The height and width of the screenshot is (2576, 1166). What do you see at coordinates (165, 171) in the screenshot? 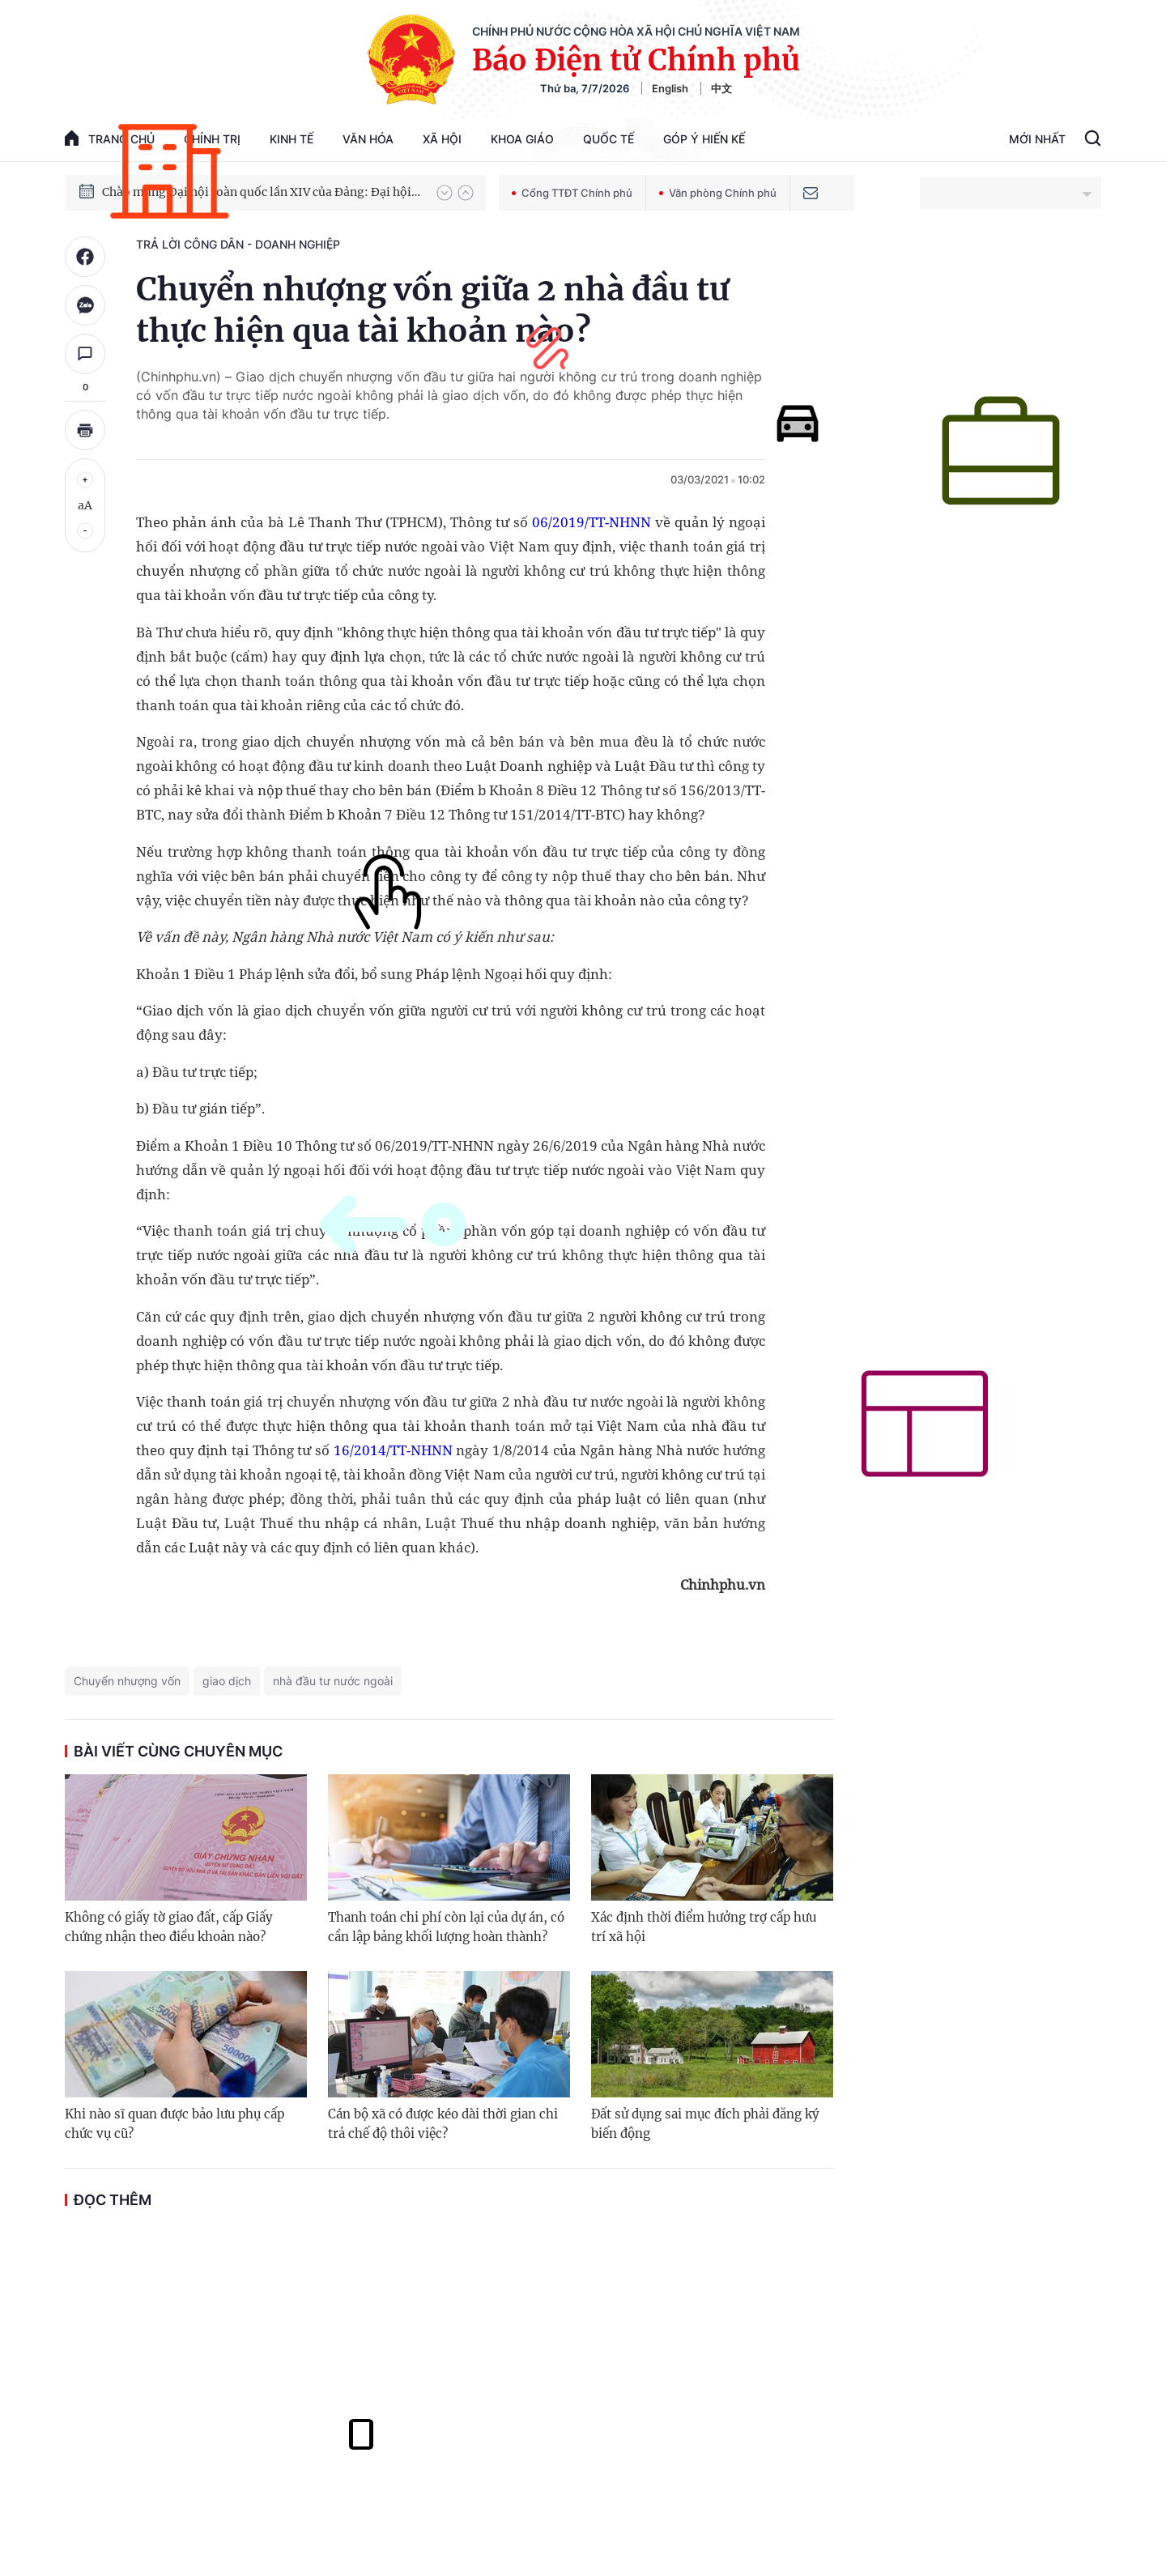
I see `view office or workplace location` at bounding box center [165, 171].